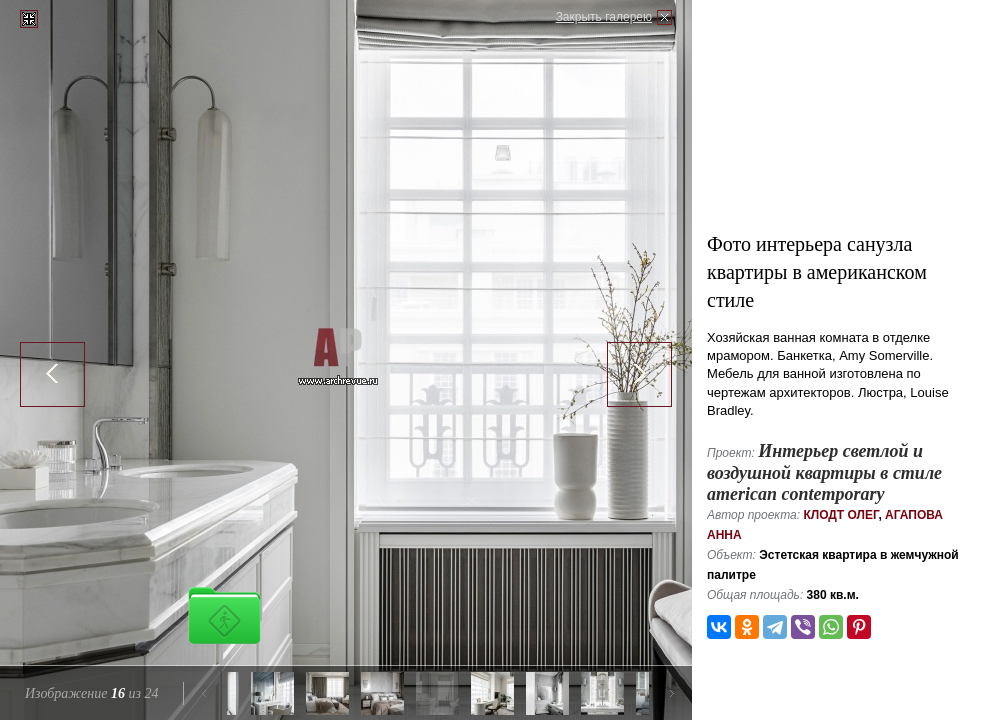  I want to click on access public or shared folder, so click(224, 615).